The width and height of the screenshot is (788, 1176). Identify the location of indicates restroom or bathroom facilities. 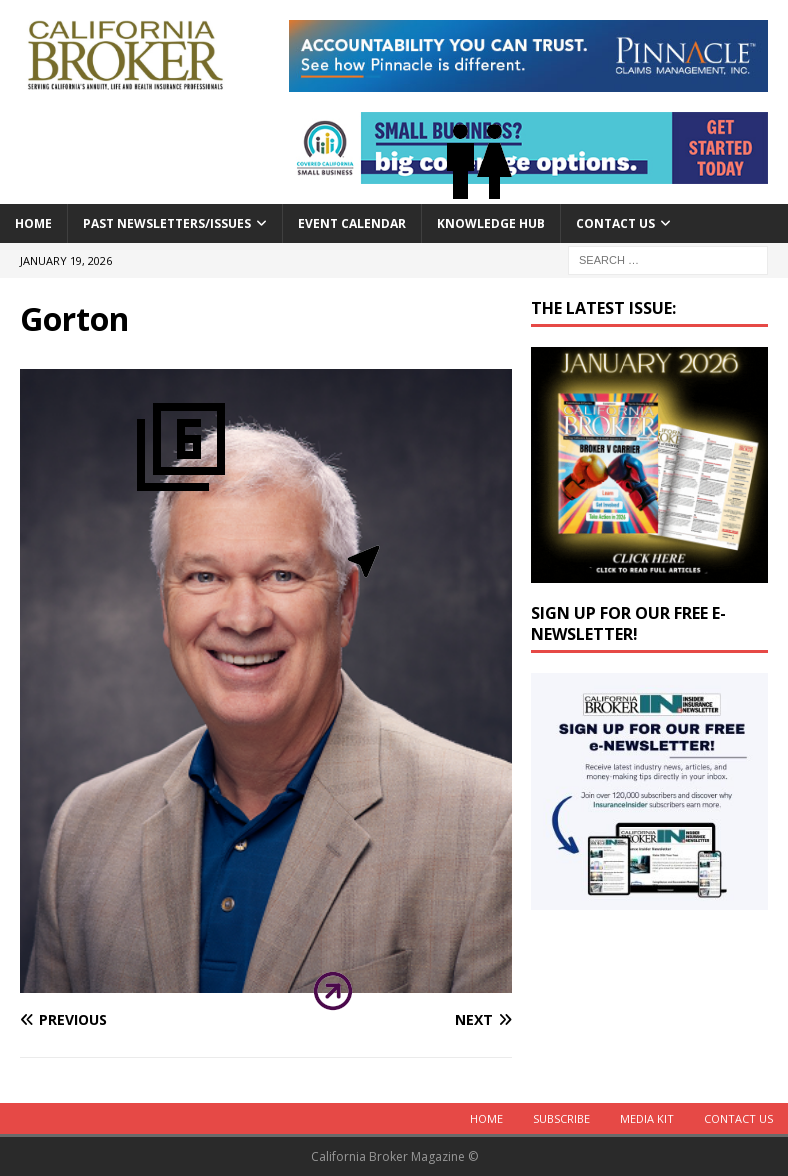
(477, 161).